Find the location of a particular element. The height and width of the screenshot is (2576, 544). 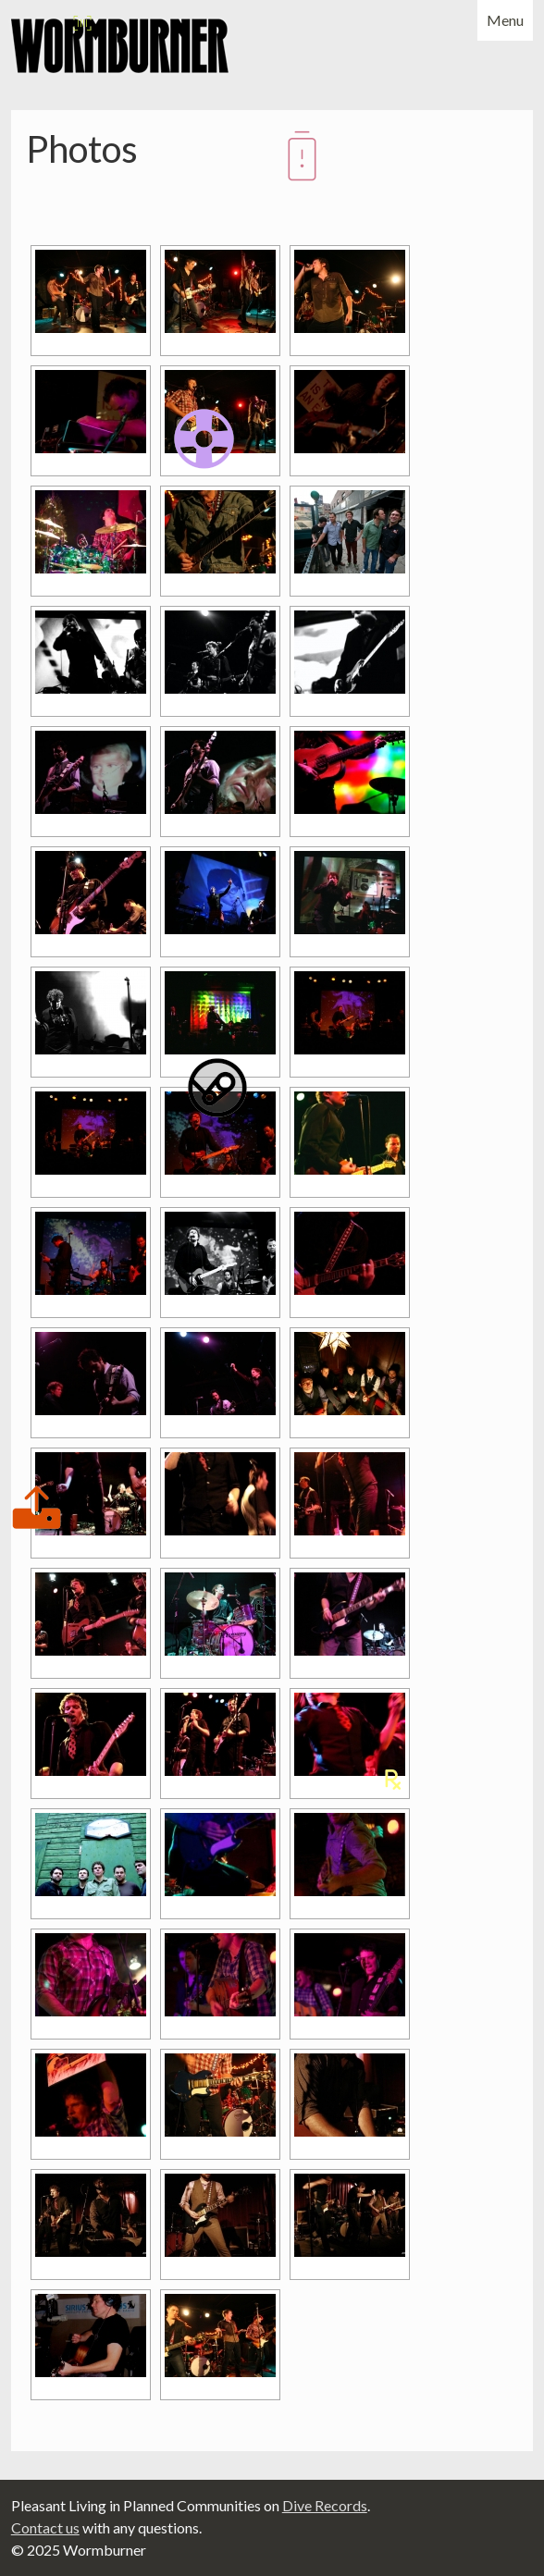

indicates low battery warning is located at coordinates (302, 156).